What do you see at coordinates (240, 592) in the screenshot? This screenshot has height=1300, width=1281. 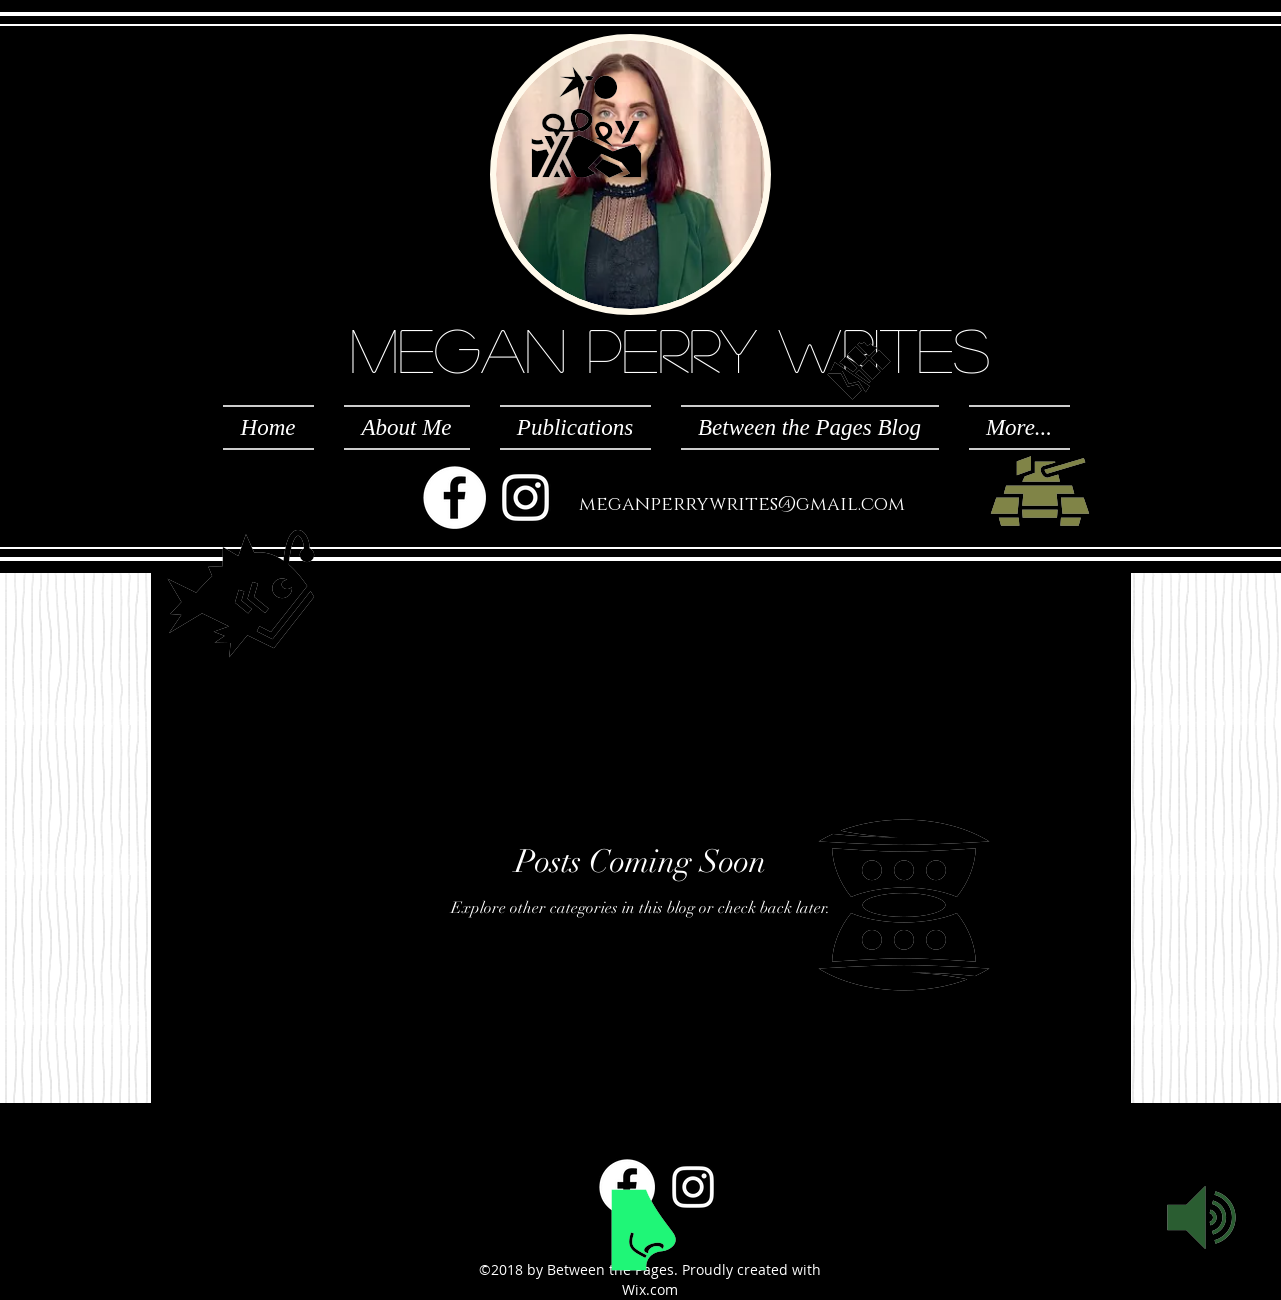 I see `deep sea or ocean-themed game element` at bounding box center [240, 592].